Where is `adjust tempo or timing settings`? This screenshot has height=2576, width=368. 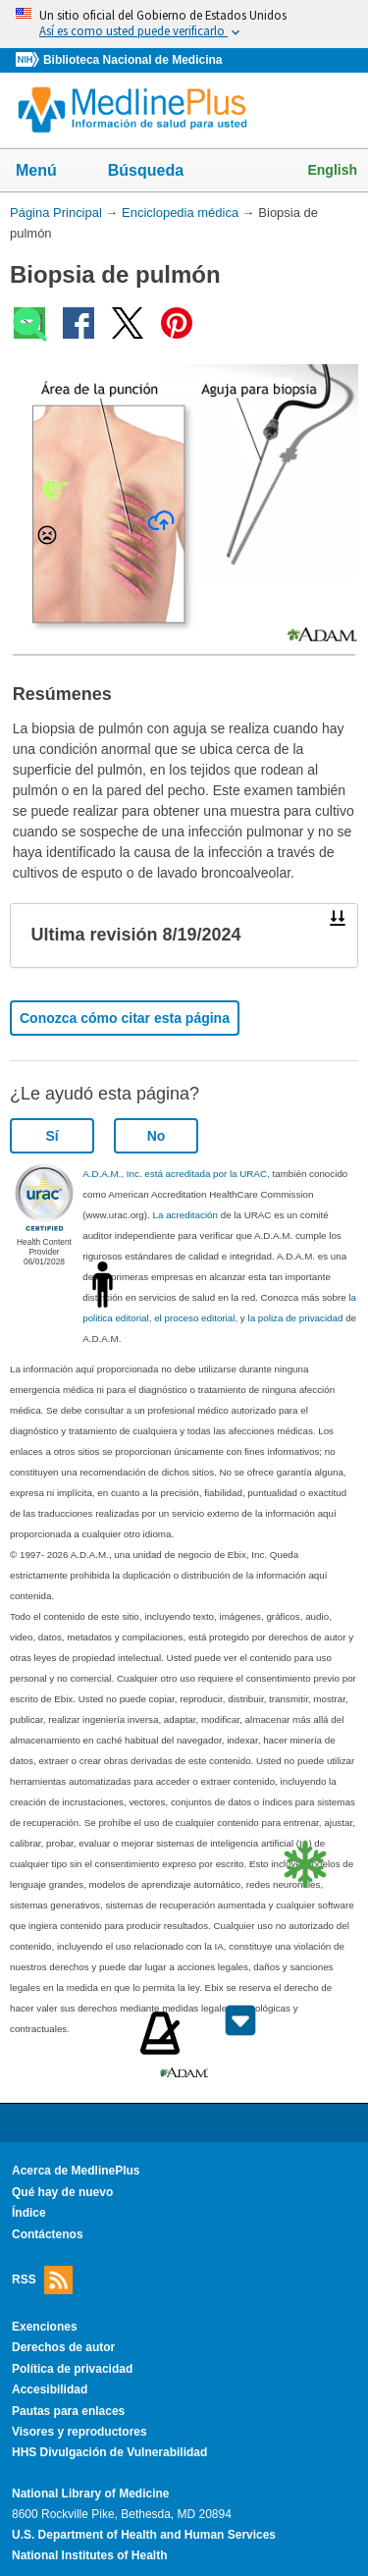 adjust tempo or timing settings is located at coordinates (160, 2033).